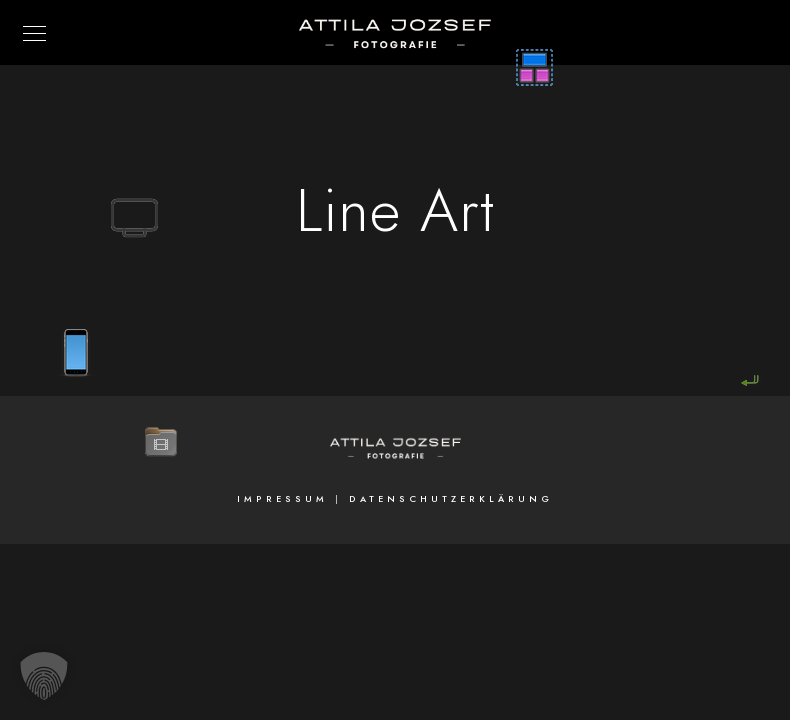 This screenshot has height=720, width=790. I want to click on open tv or display settings, so click(134, 216).